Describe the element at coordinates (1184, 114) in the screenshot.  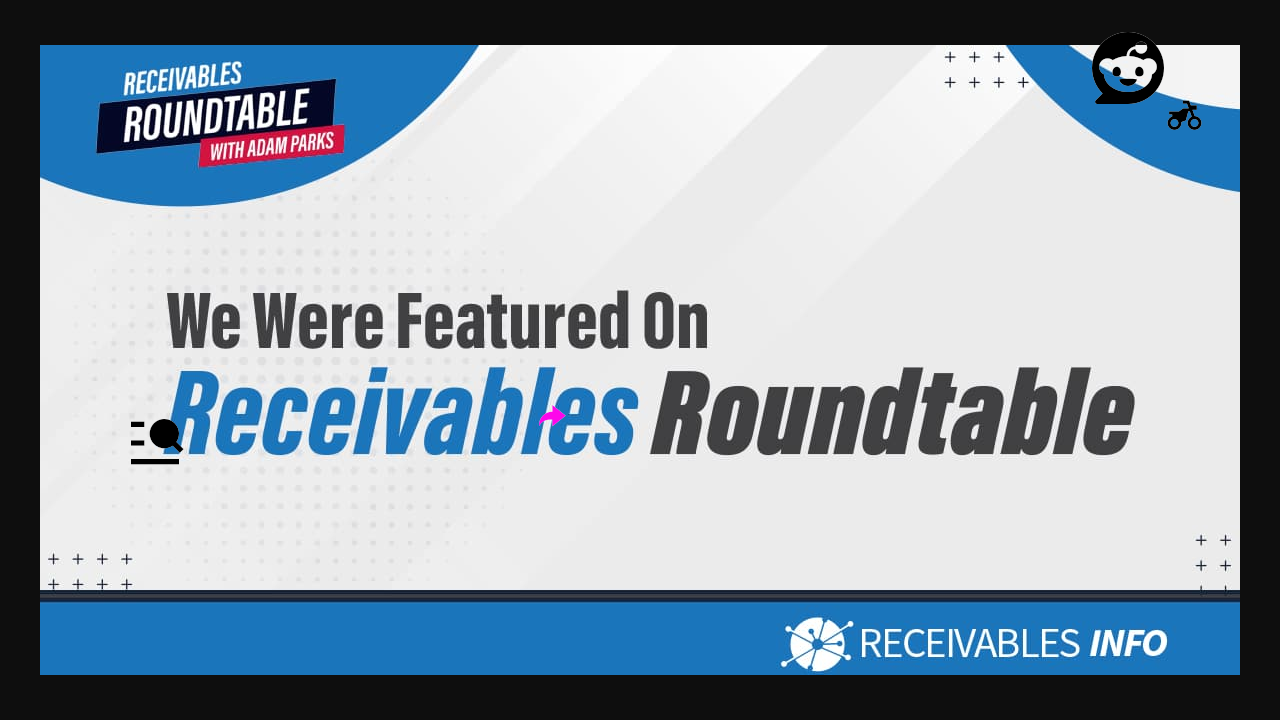
I see `select motorcycle as transportation mode` at that location.